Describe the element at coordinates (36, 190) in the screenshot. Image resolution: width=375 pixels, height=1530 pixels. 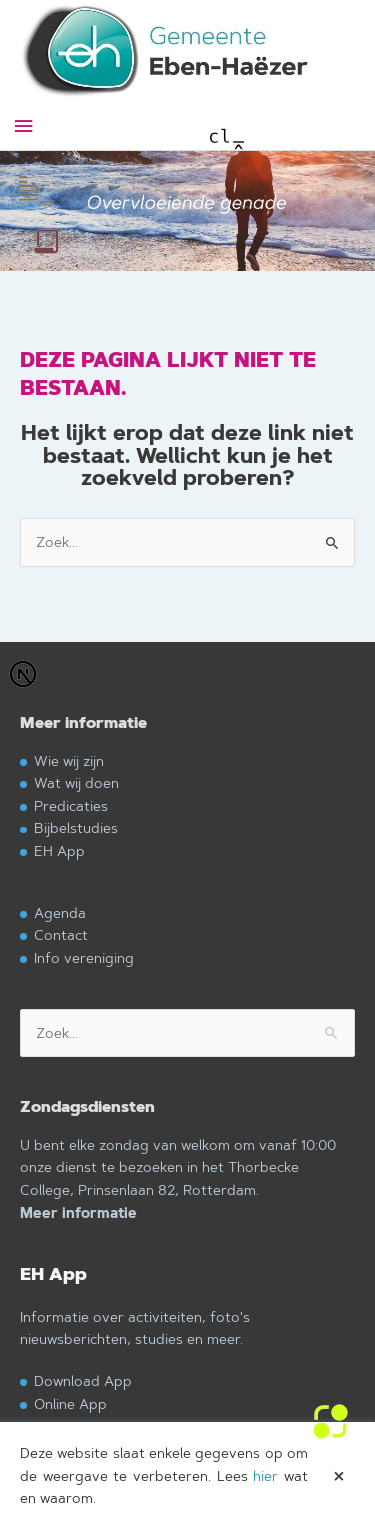
I see `BEM (Block Element Modifier) methodology logo` at that location.